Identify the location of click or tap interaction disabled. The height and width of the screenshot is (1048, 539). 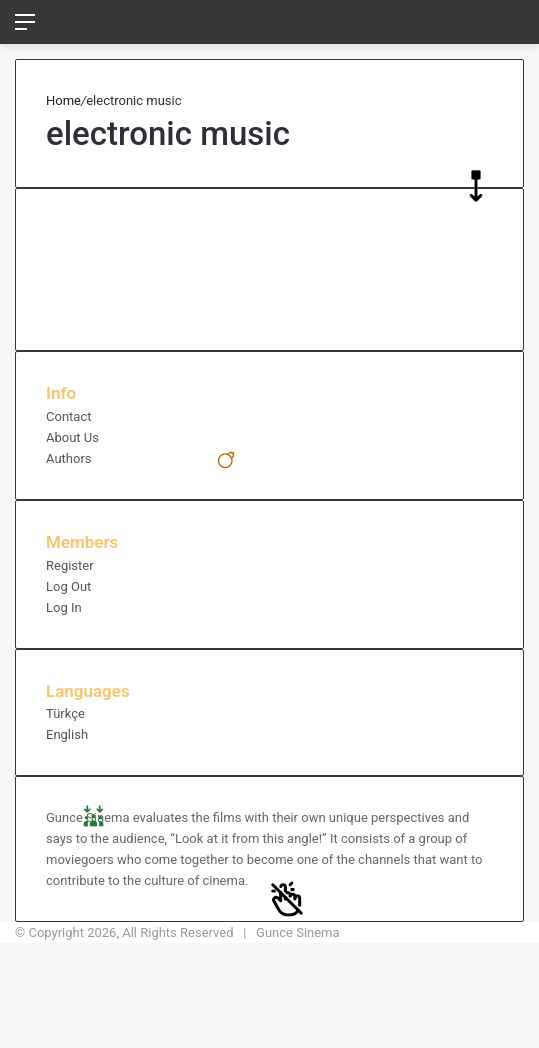
(287, 899).